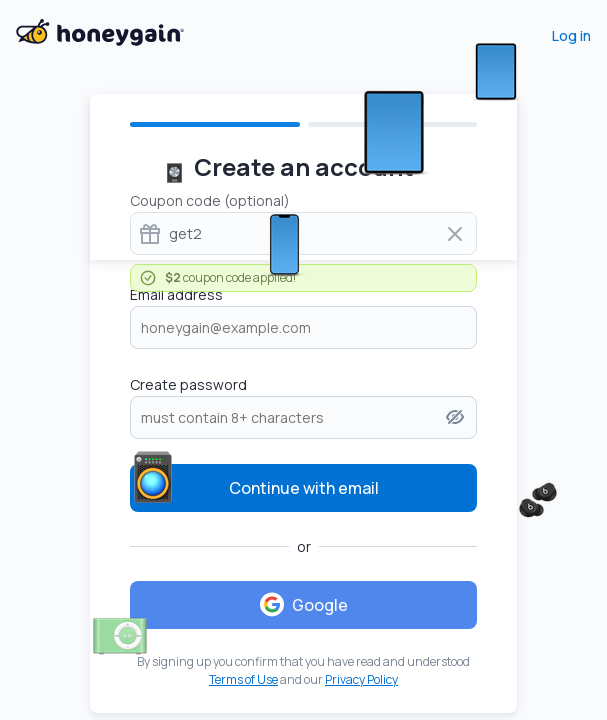  I want to click on iPod shuffle device connected, so click(120, 626).